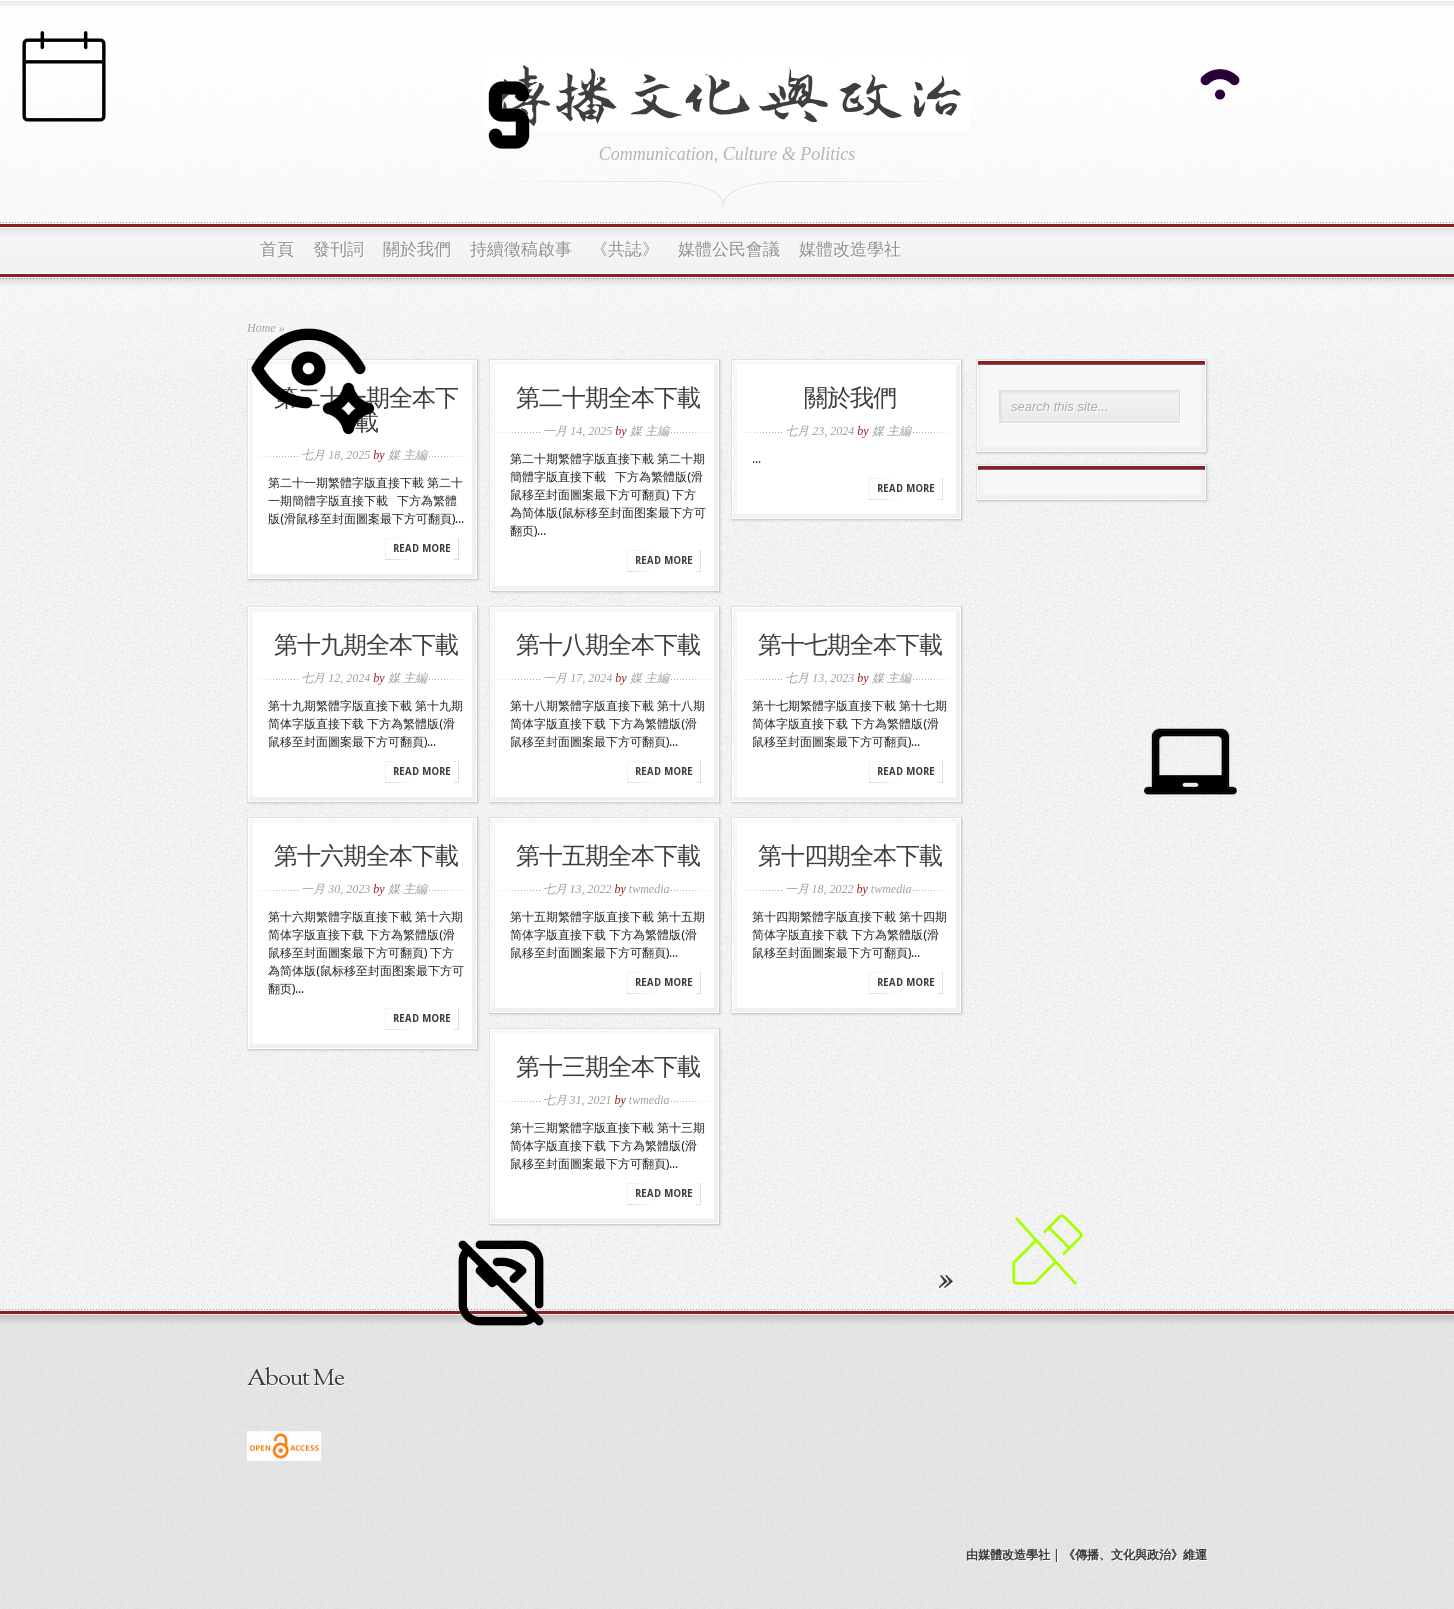  What do you see at coordinates (1046, 1251) in the screenshot?
I see `editing is disabled` at bounding box center [1046, 1251].